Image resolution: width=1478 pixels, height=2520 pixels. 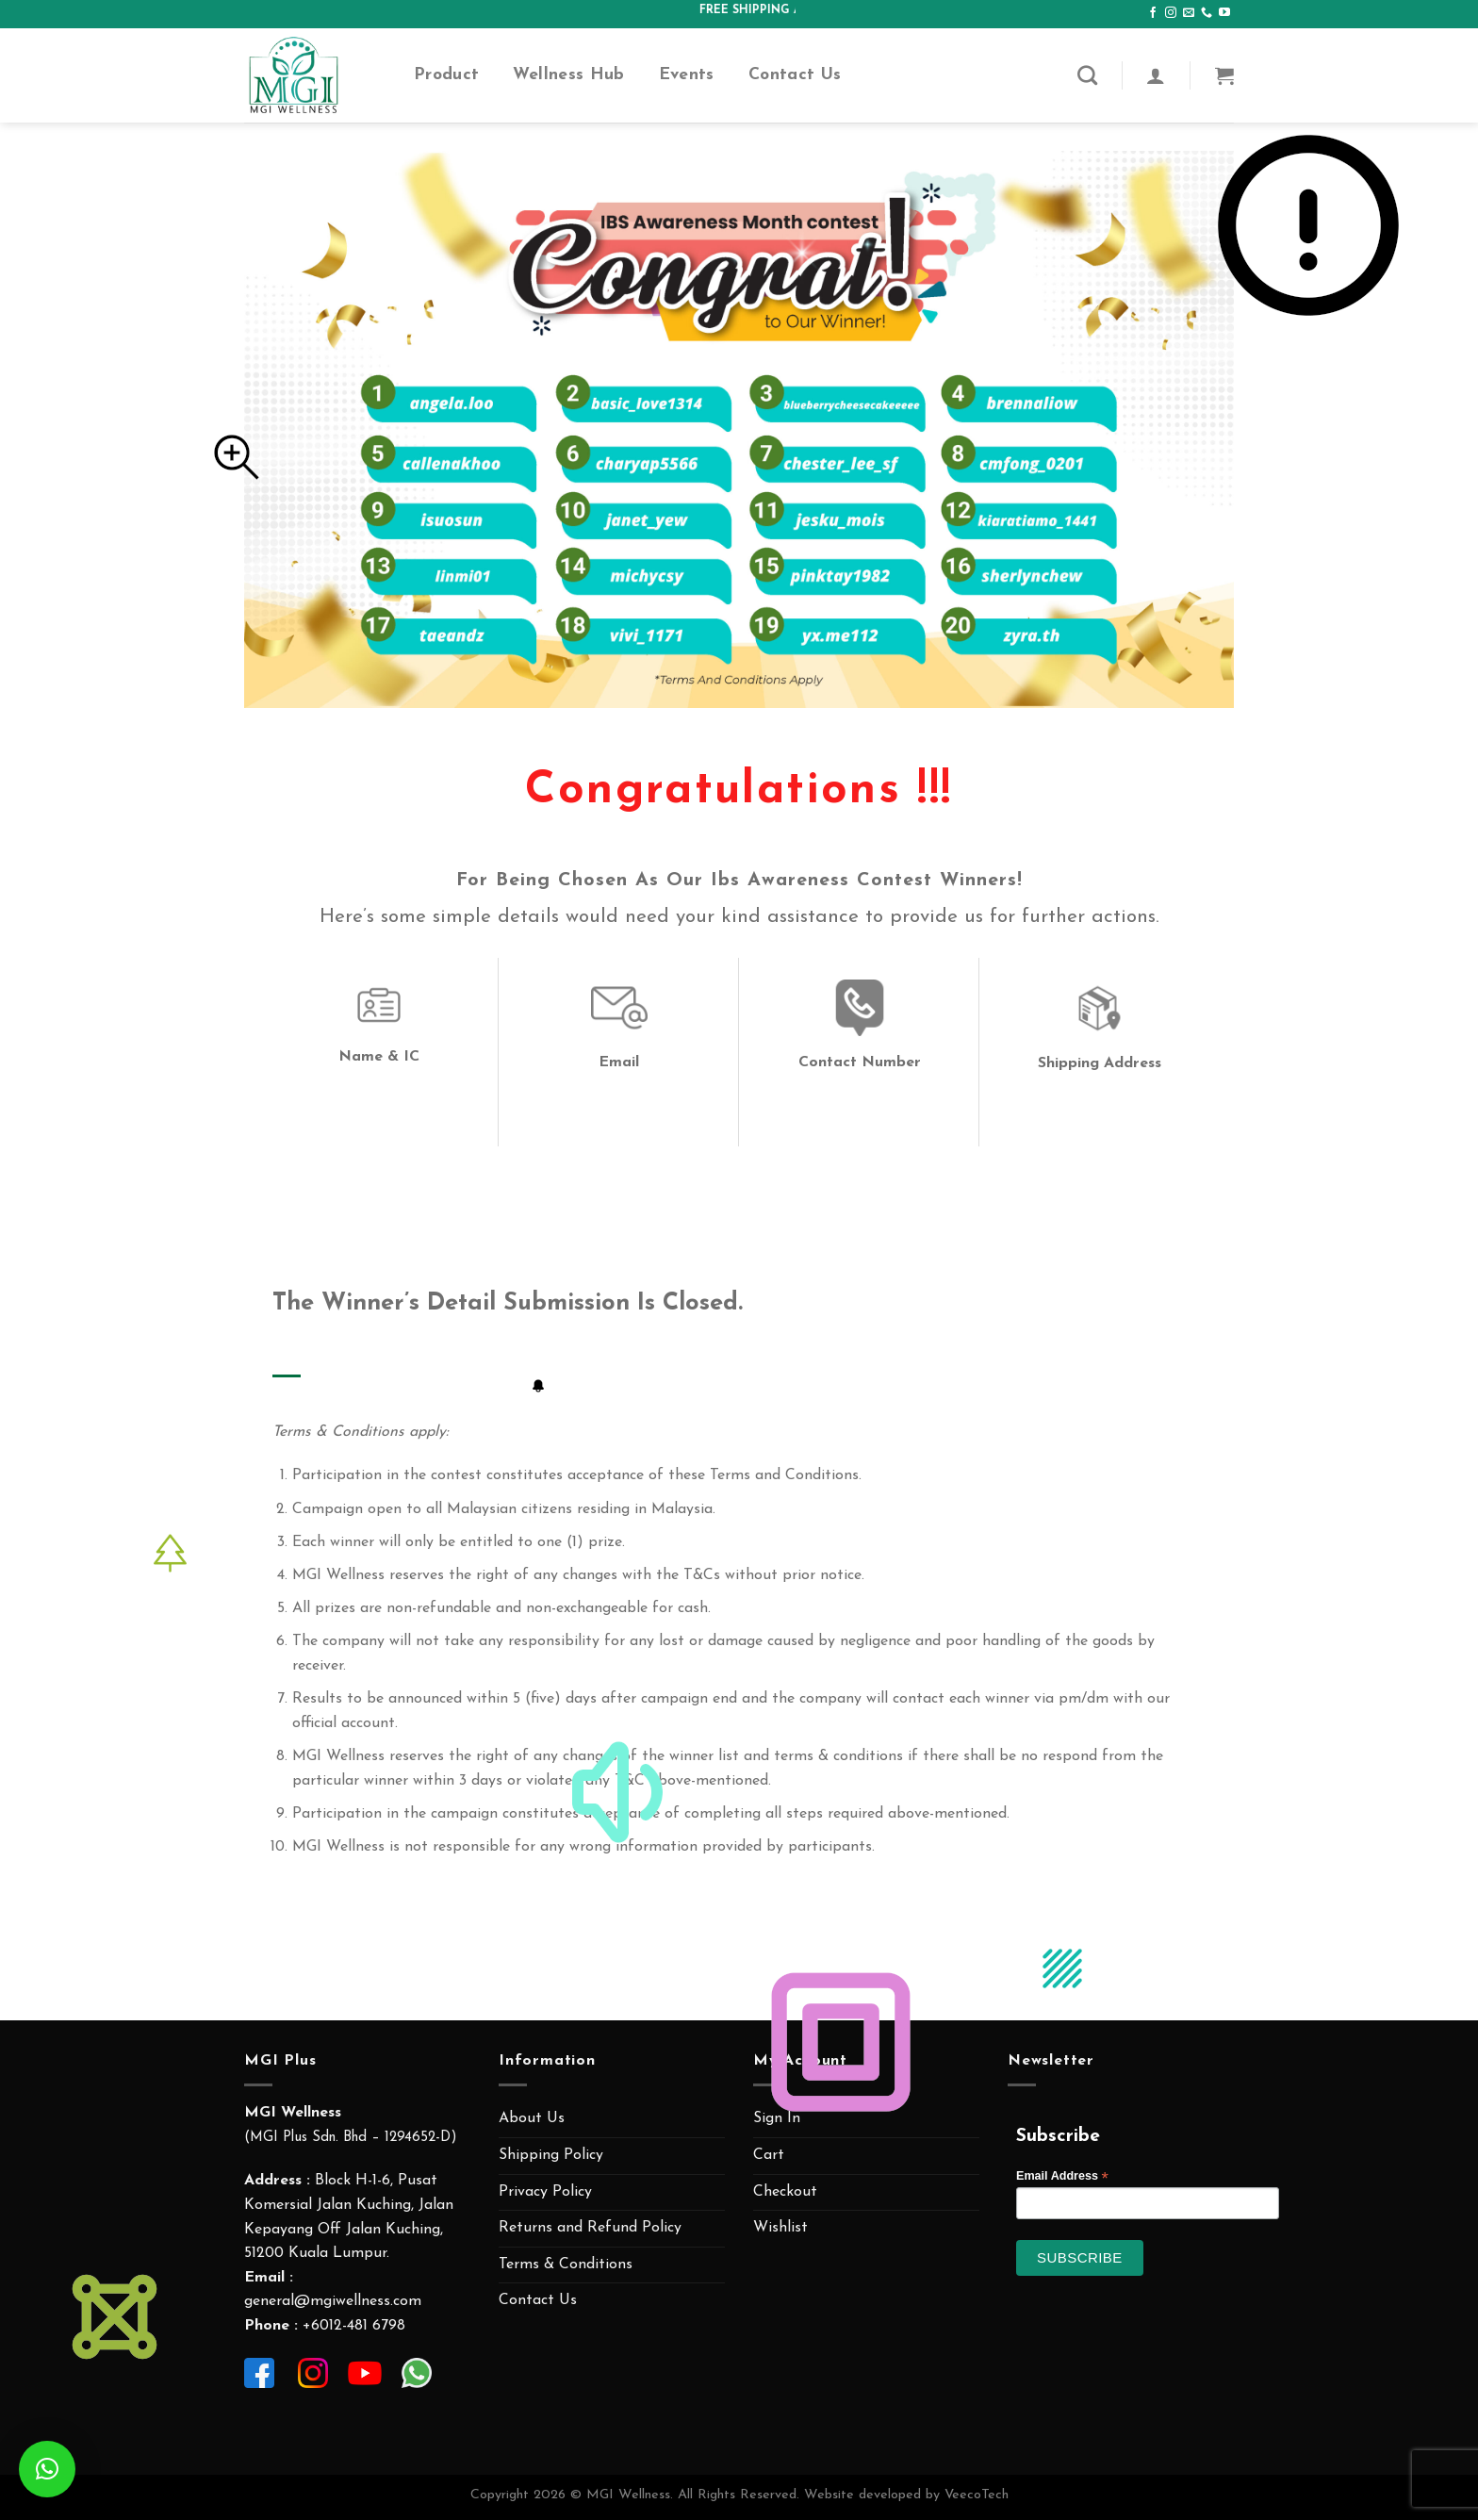 What do you see at coordinates (114, 2316) in the screenshot?
I see `view full network topology` at bounding box center [114, 2316].